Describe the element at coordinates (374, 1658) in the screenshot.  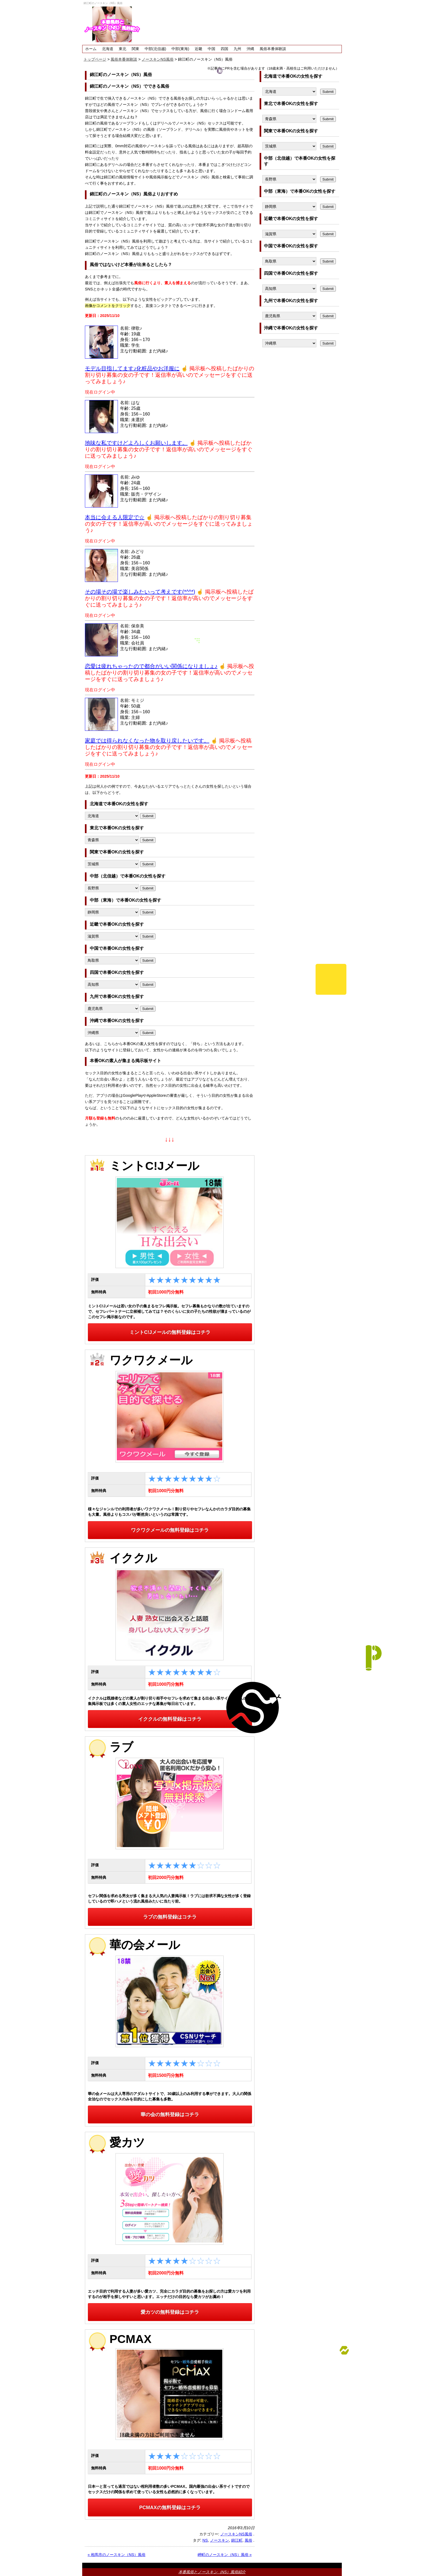
I see `open piped app` at that location.